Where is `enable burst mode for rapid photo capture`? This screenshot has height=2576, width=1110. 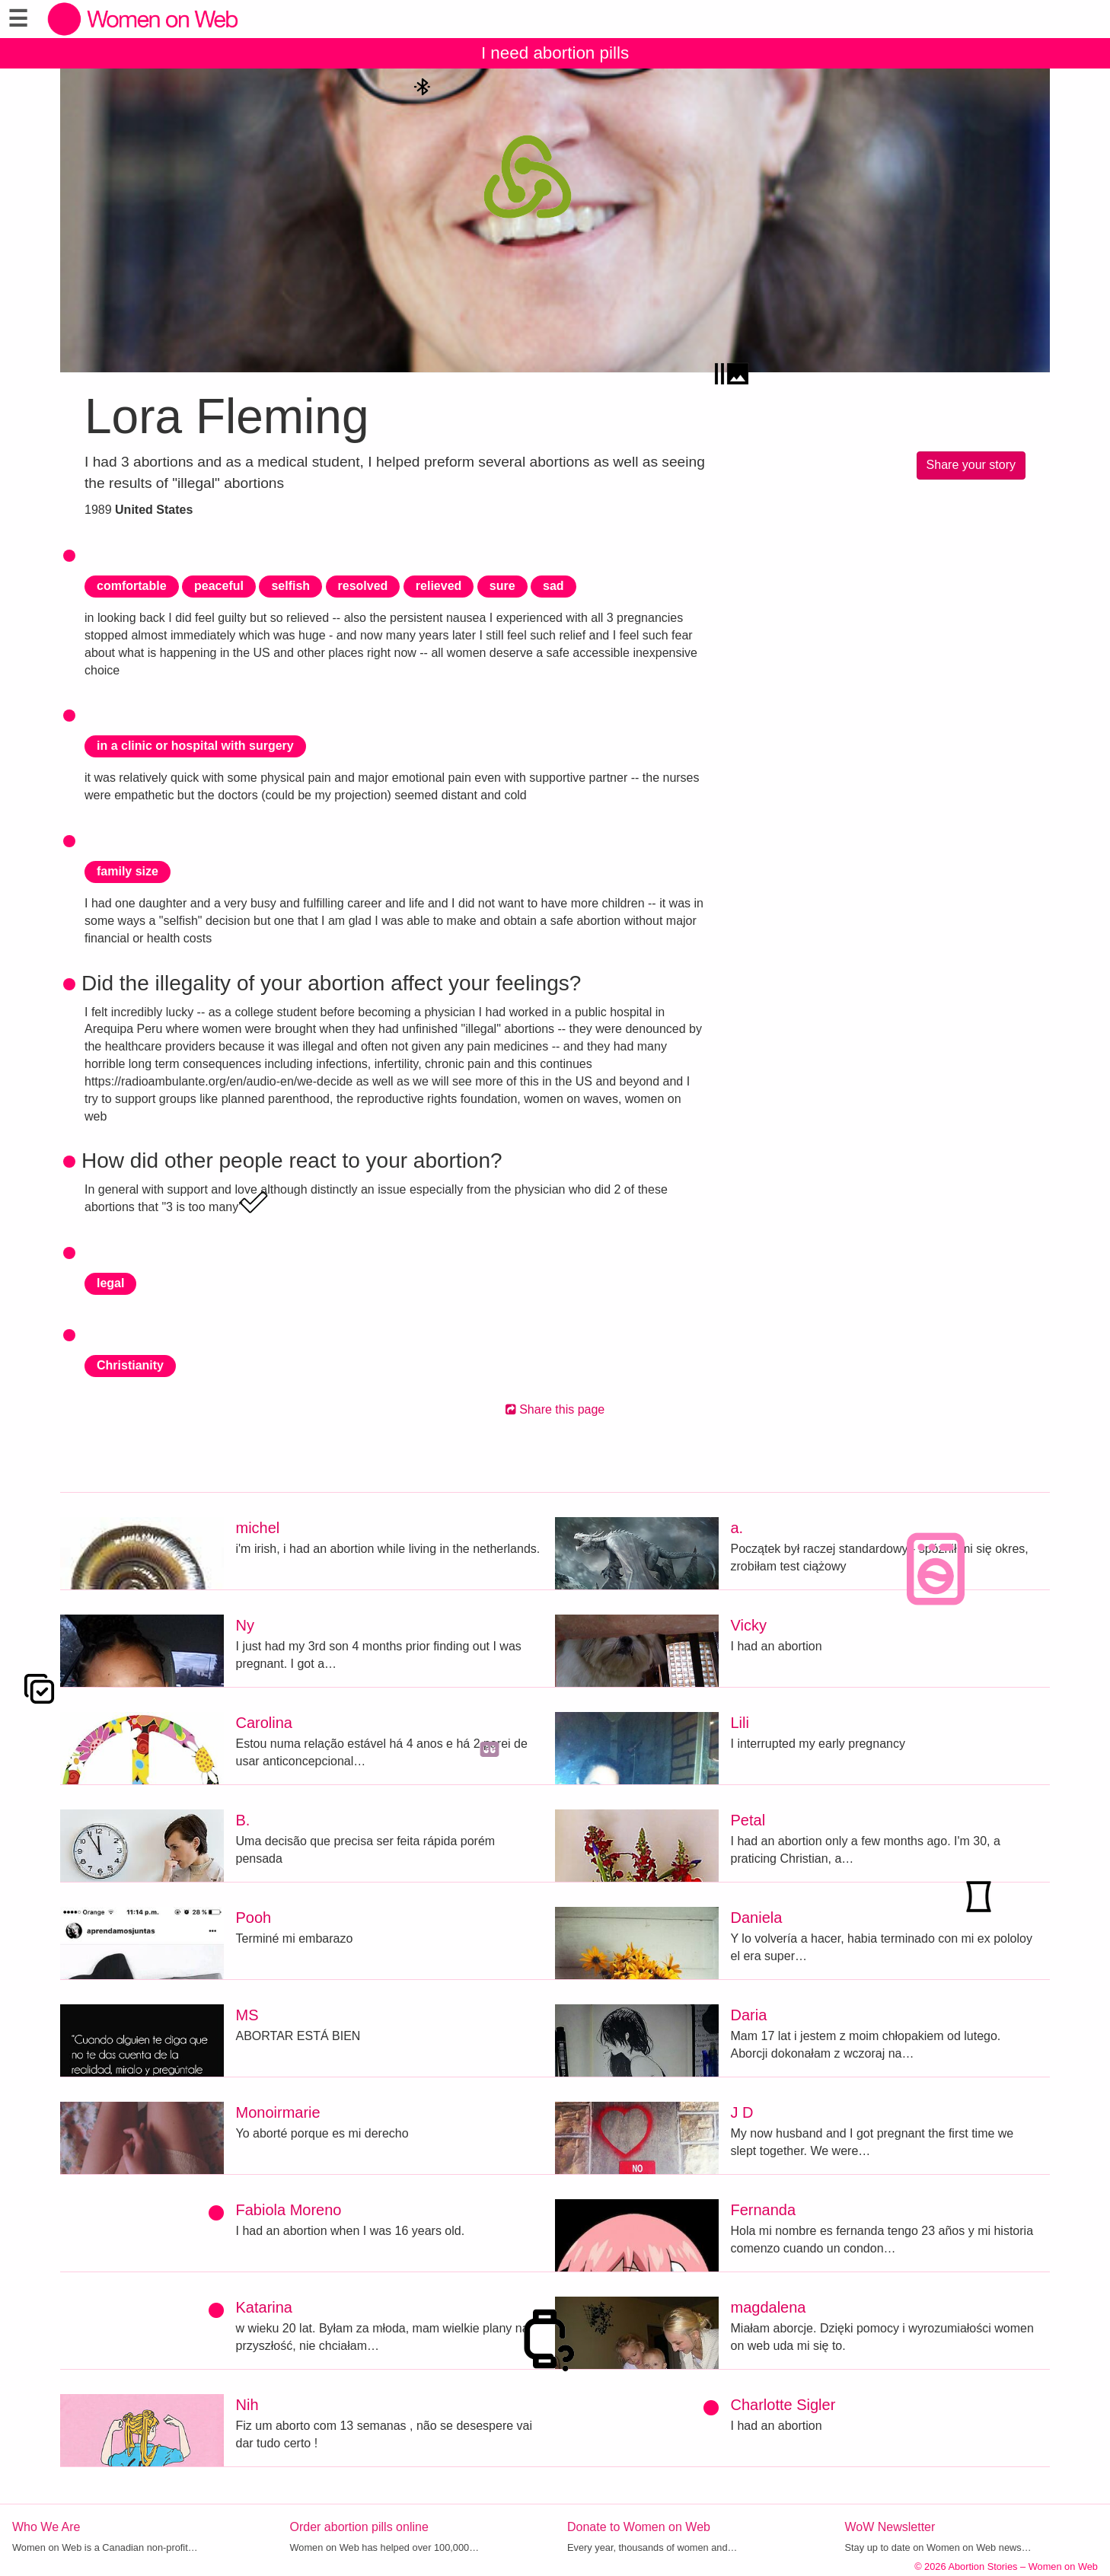
enable burst mode for rapid photo capture is located at coordinates (732, 374).